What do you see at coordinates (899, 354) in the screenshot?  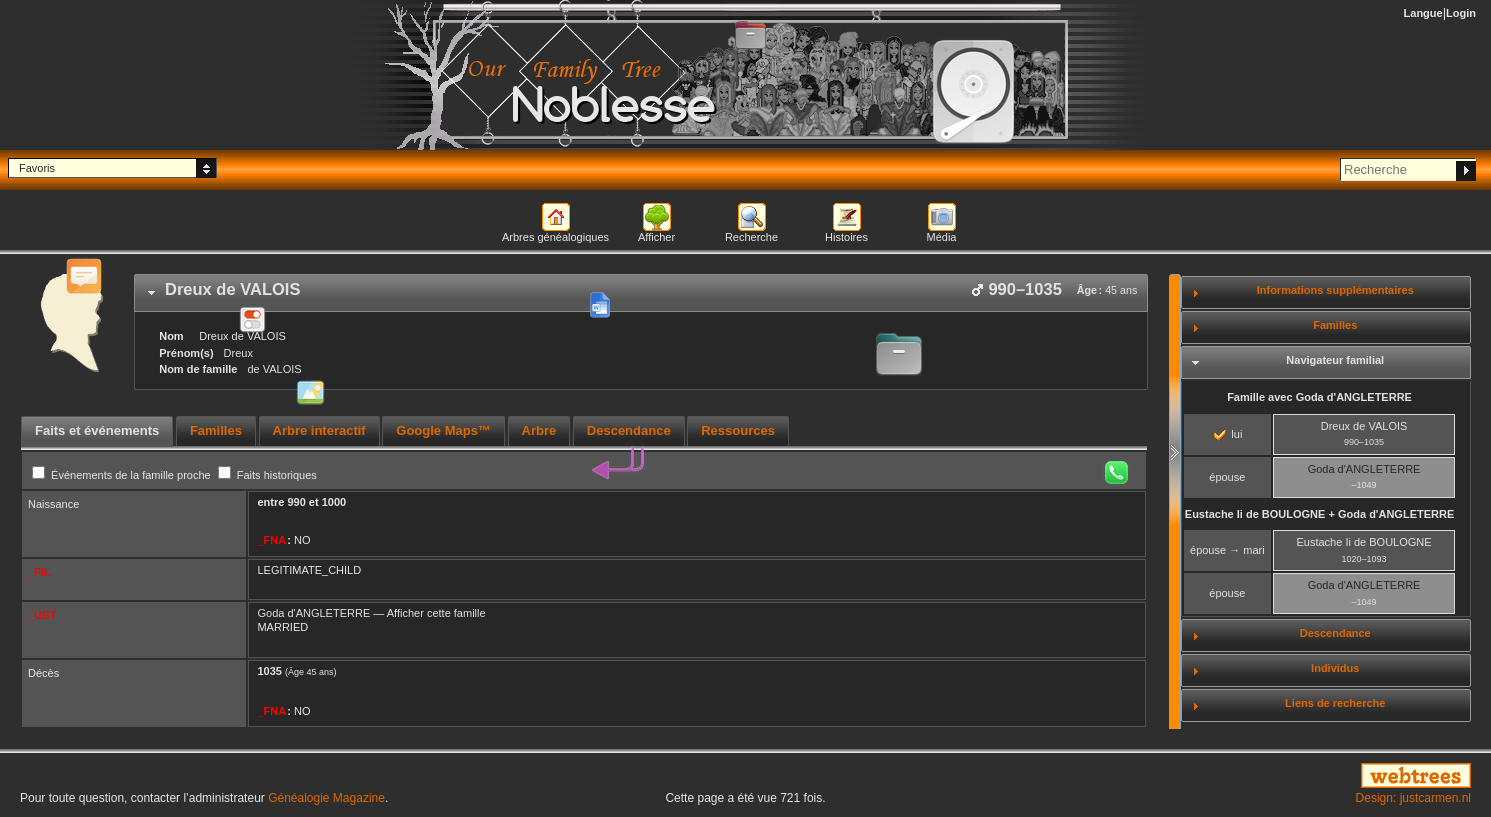 I see `open the file manager application` at bounding box center [899, 354].